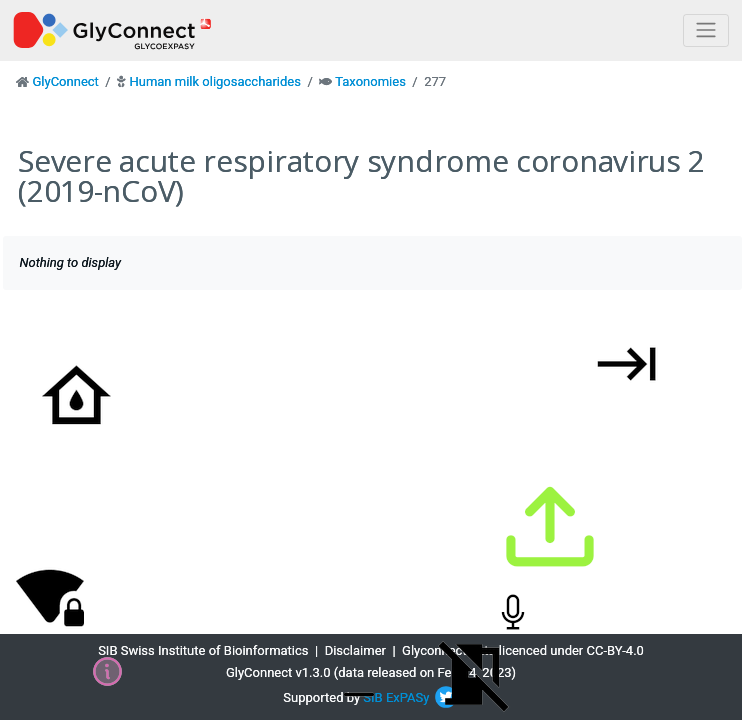  What do you see at coordinates (550, 529) in the screenshot?
I see `upload a file or document` at bounding box center [550, 529].